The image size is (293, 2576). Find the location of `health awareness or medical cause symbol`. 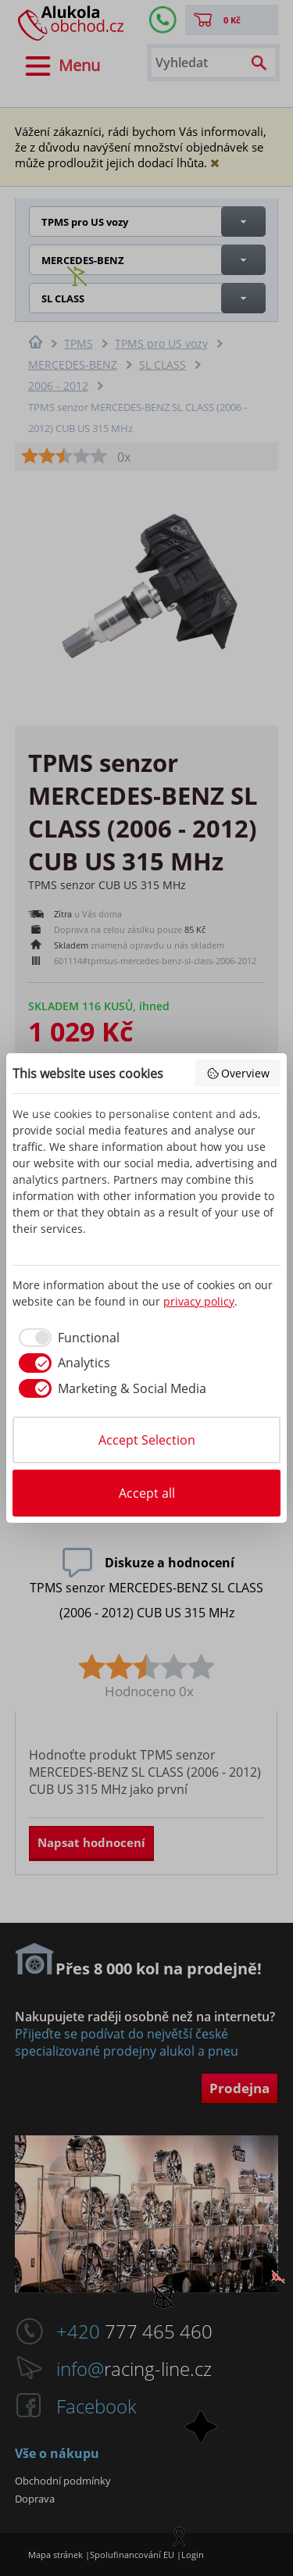

health awareness or medical cause symbol is located at coordinates (179, 2536).